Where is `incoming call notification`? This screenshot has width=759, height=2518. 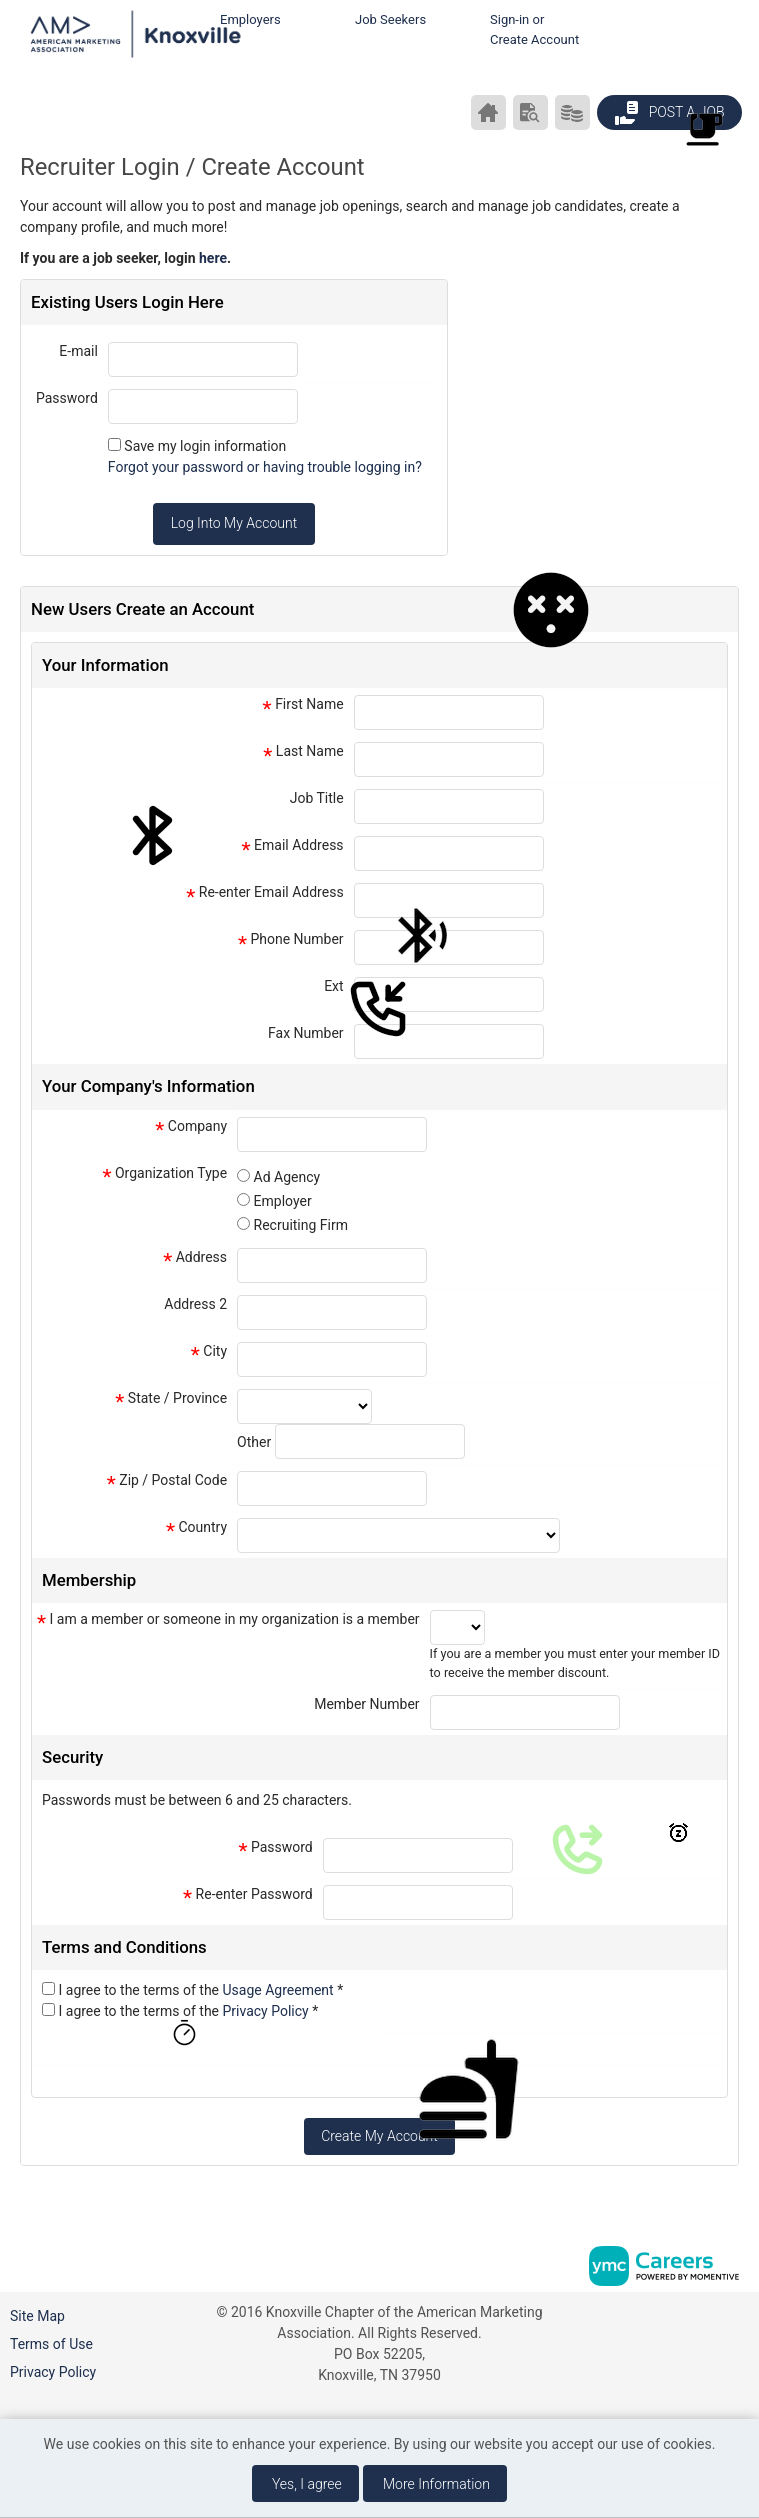 incoming call notification is located at coordinates (379, 1007).